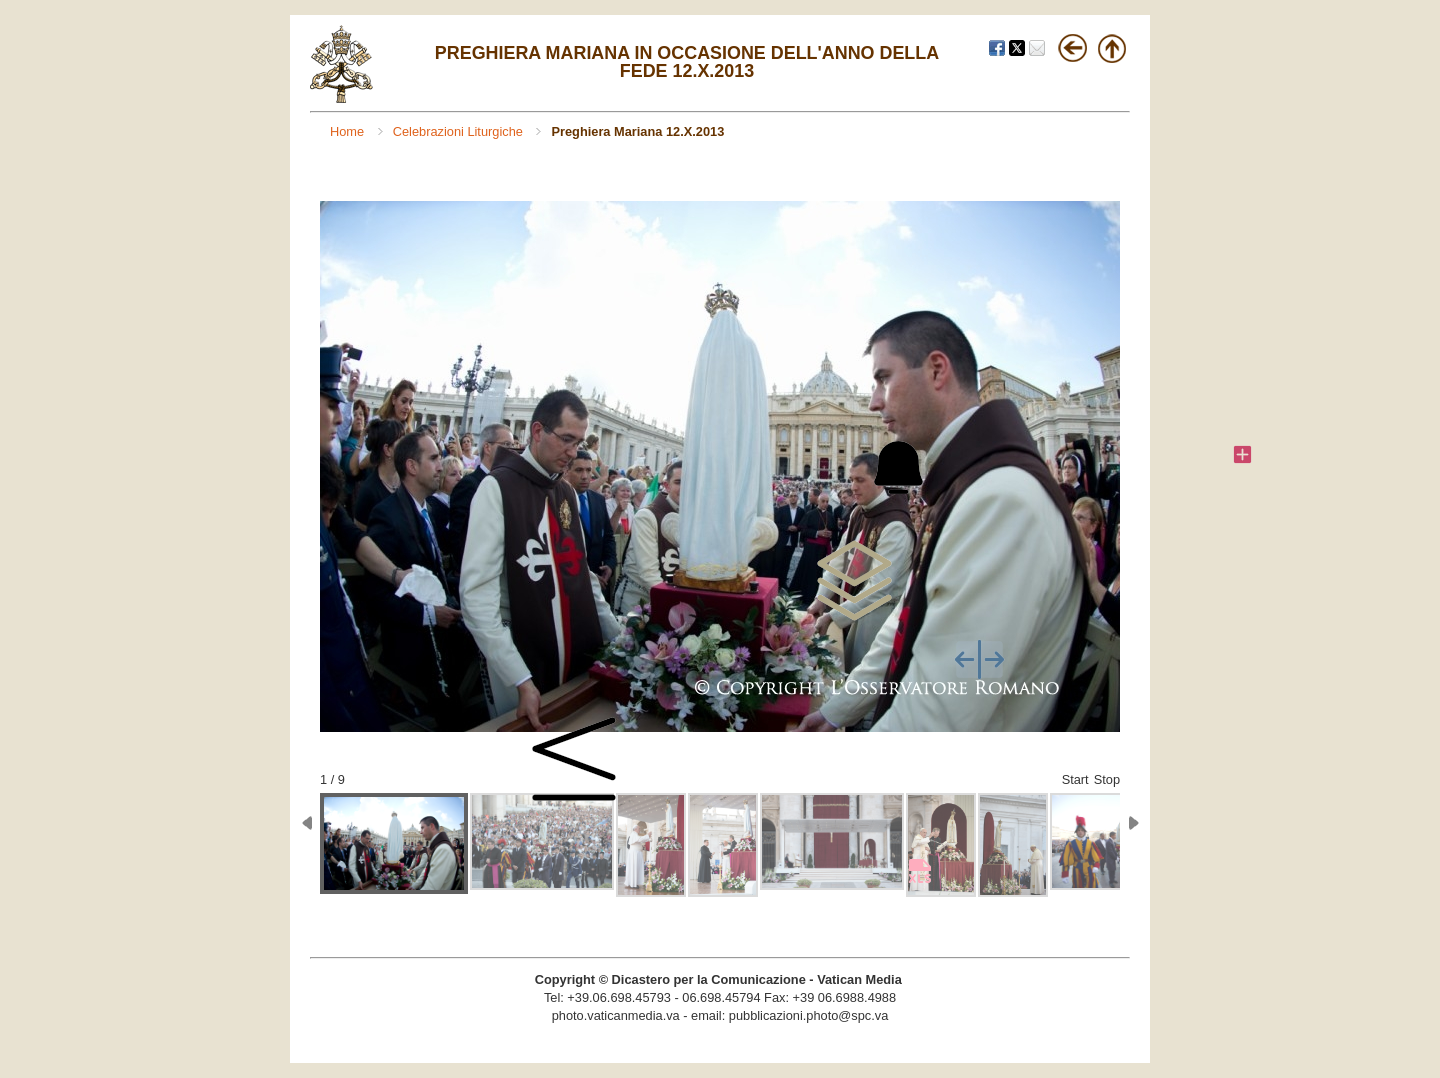 The image size is (1440, 1078). Describe the element at coordinates (576, 761) in the screenshot. I see `less than or equal to comparison operator` at that location.